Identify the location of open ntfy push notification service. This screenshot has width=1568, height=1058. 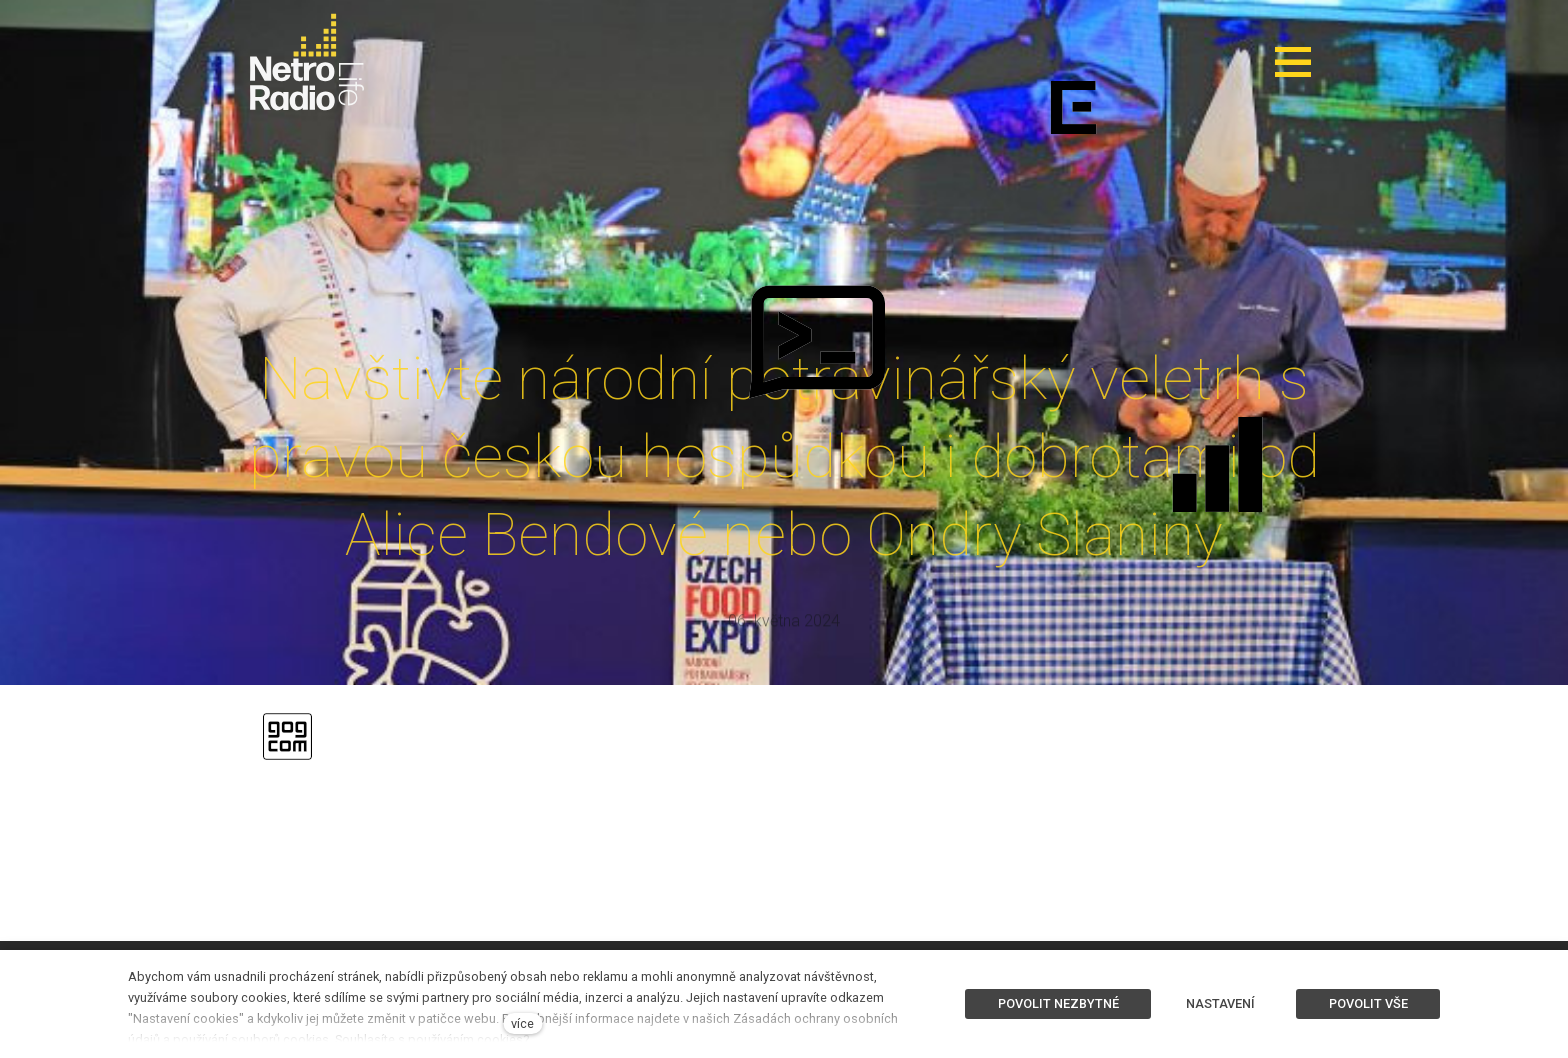
(817, 342).